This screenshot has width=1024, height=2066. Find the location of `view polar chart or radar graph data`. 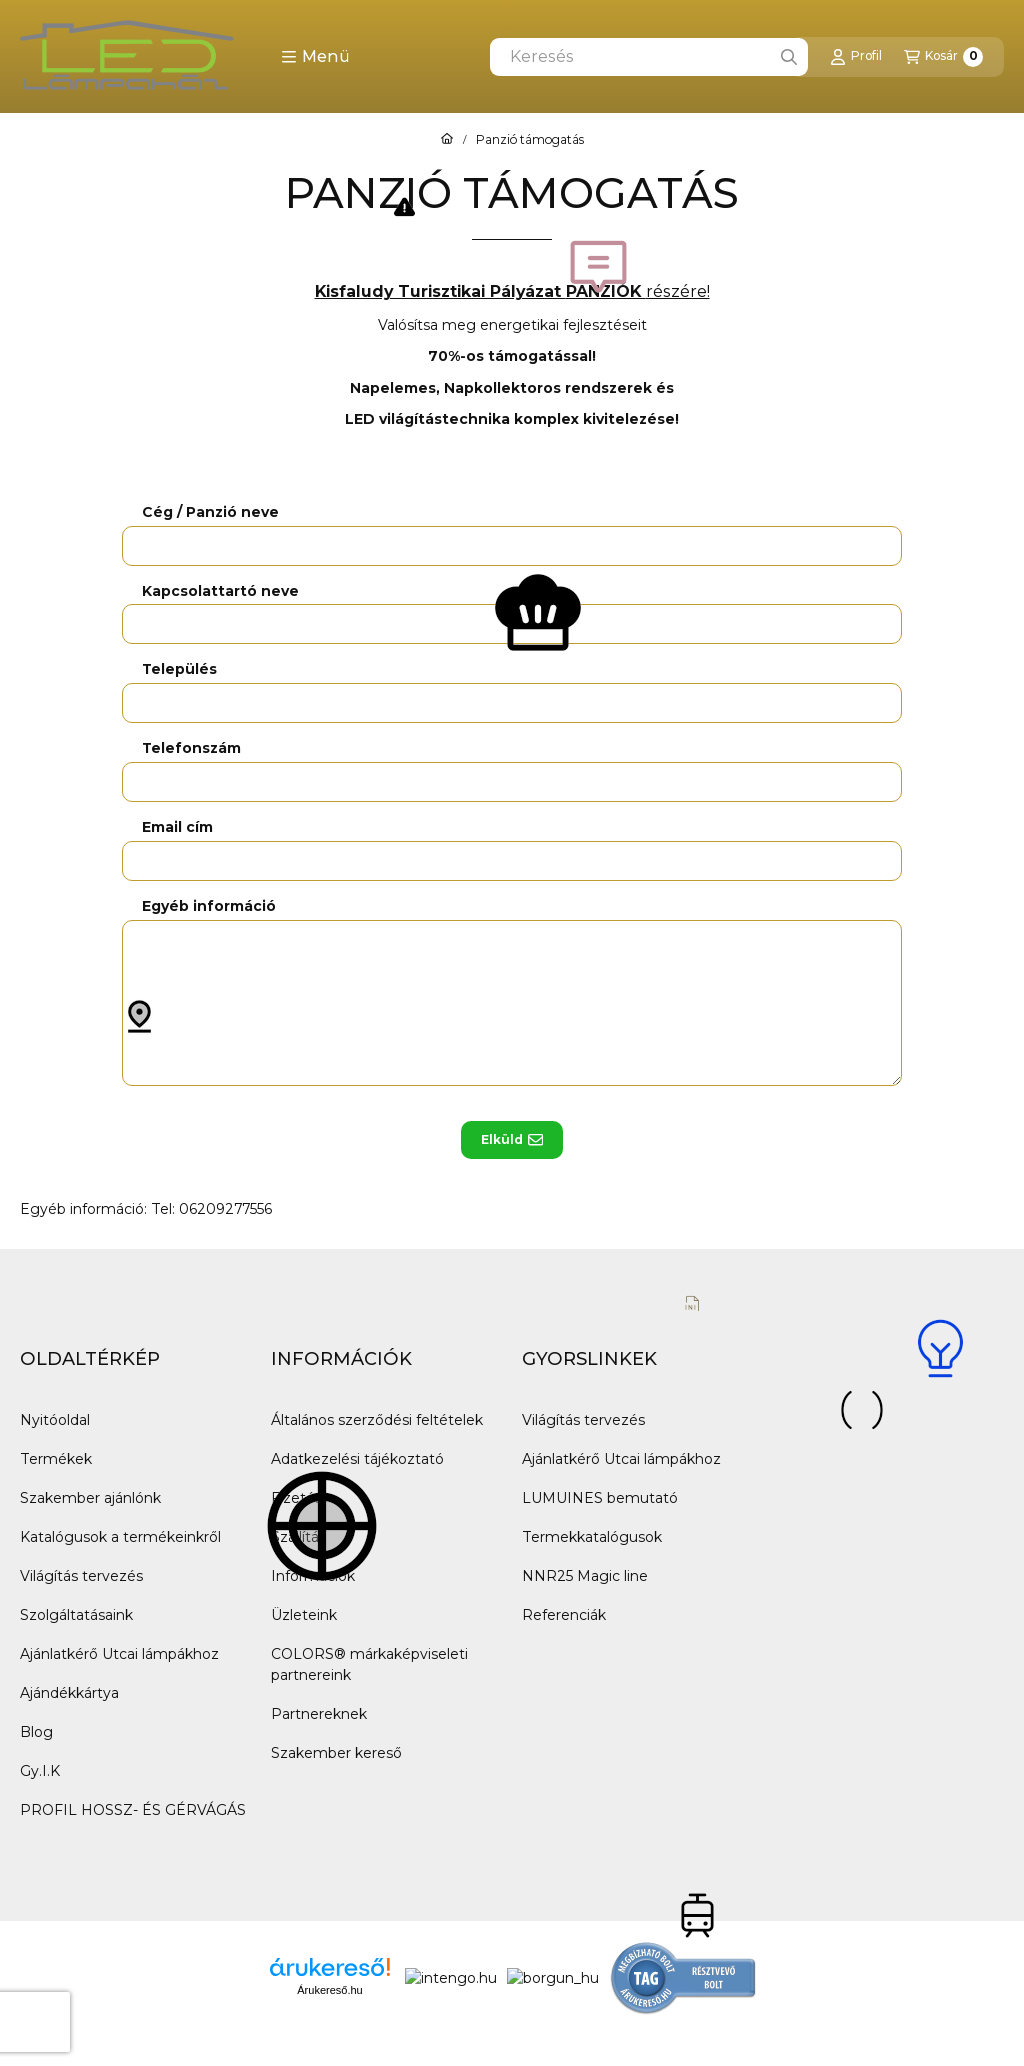

view polar chart or radar graph data is located at coordinates (322, 1526).